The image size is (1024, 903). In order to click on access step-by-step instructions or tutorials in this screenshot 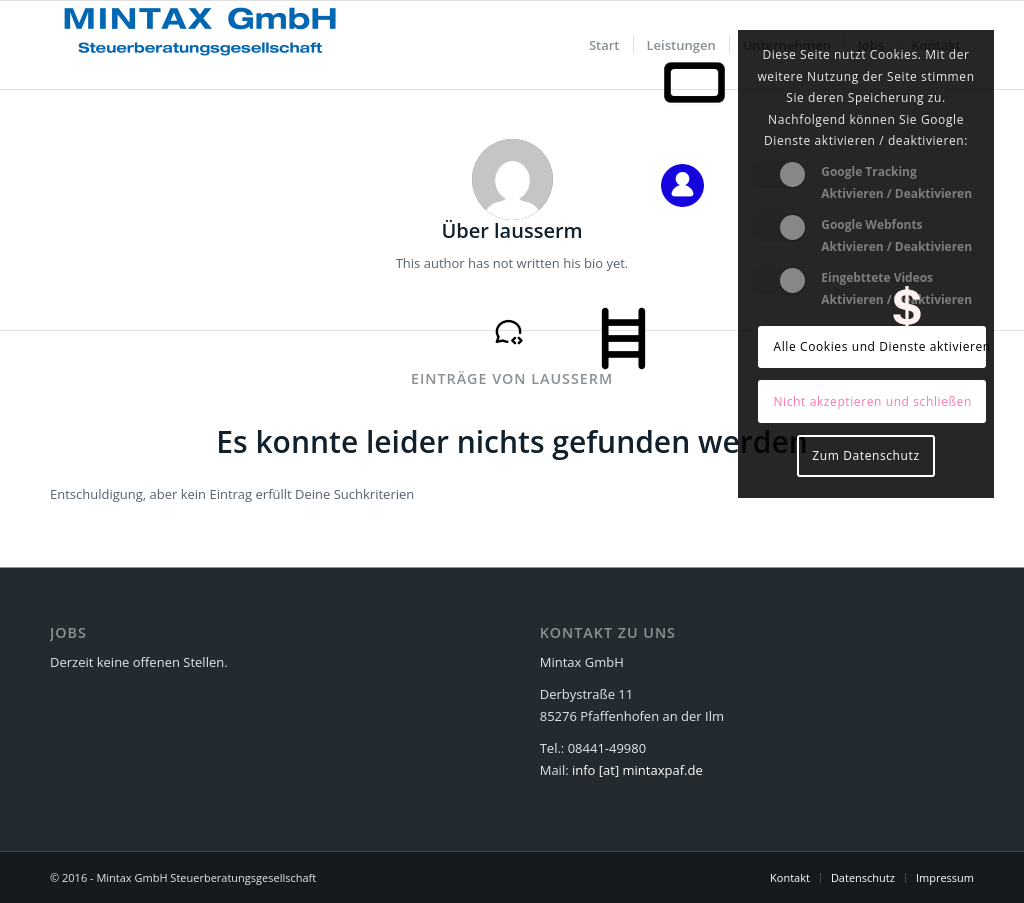, I will do `click(623, 338)`.